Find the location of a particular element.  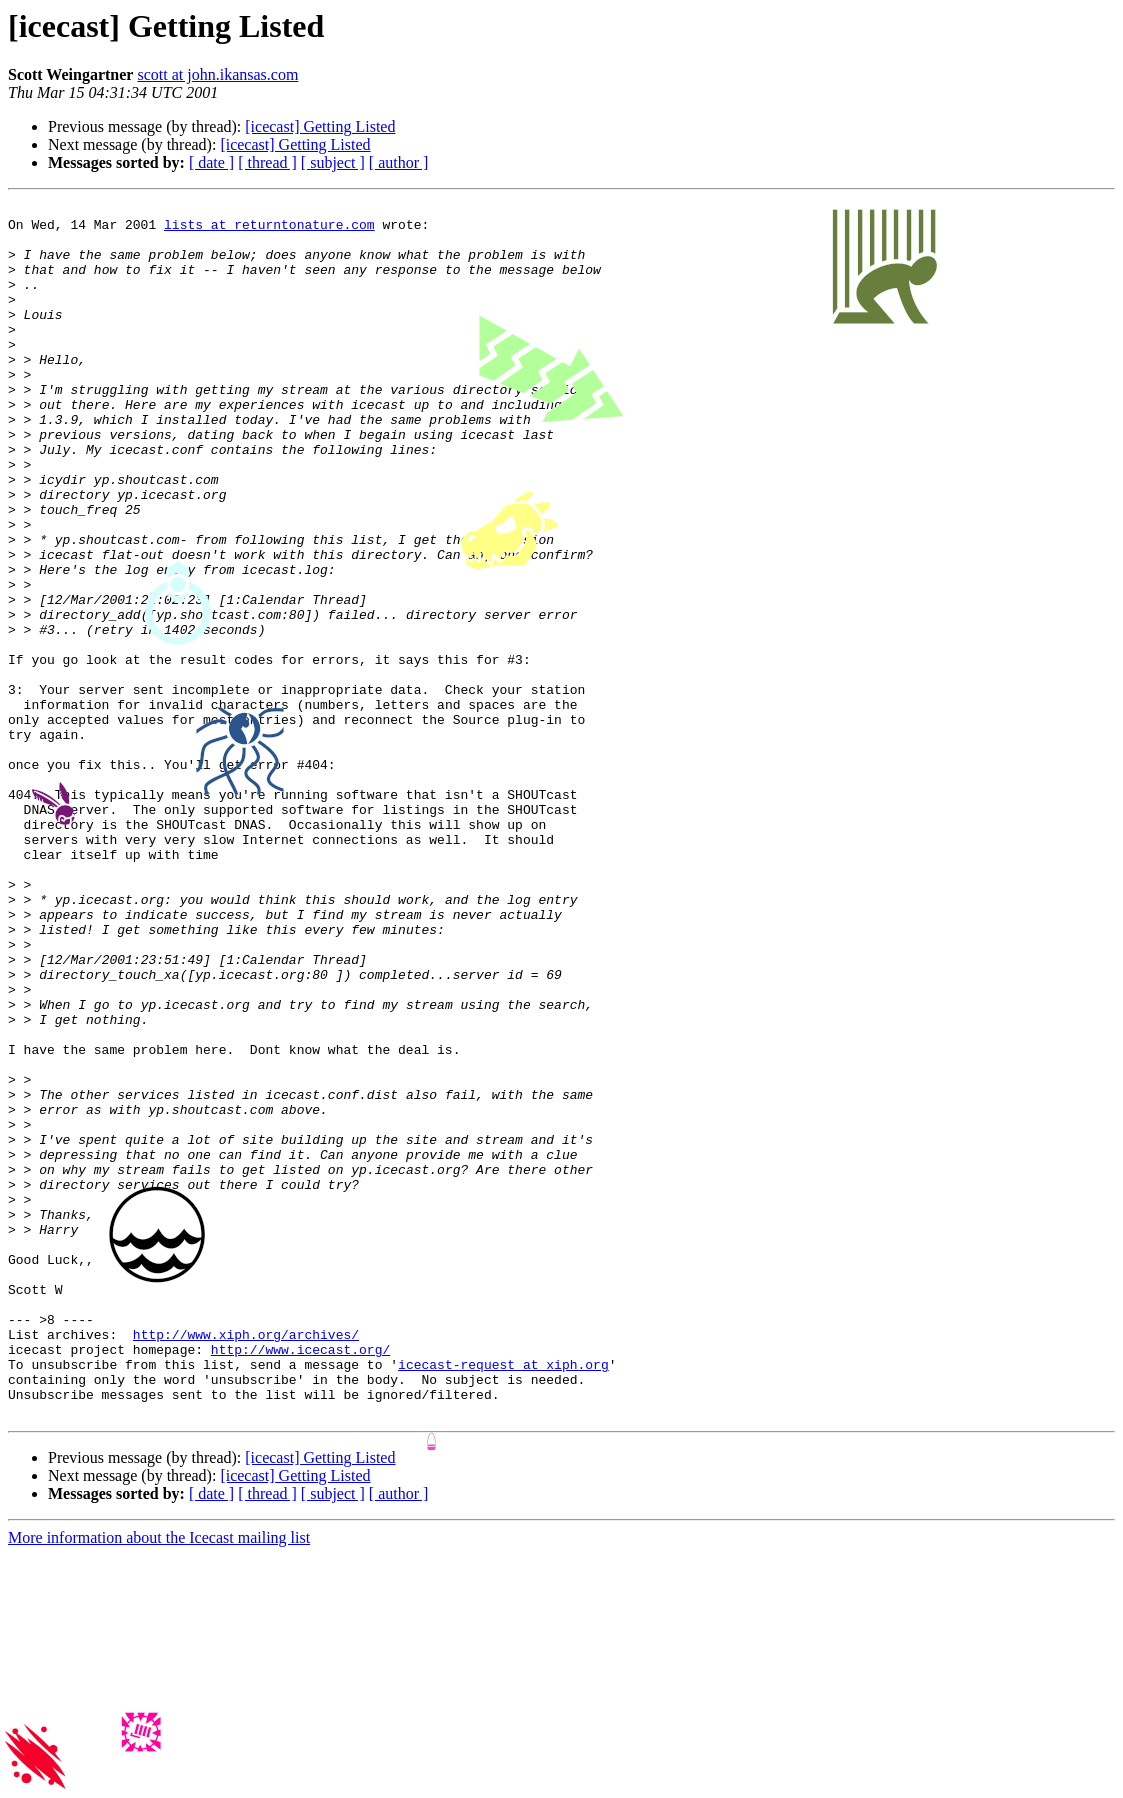

access dragon or beast-related game content is located at coordinates (509, 530).